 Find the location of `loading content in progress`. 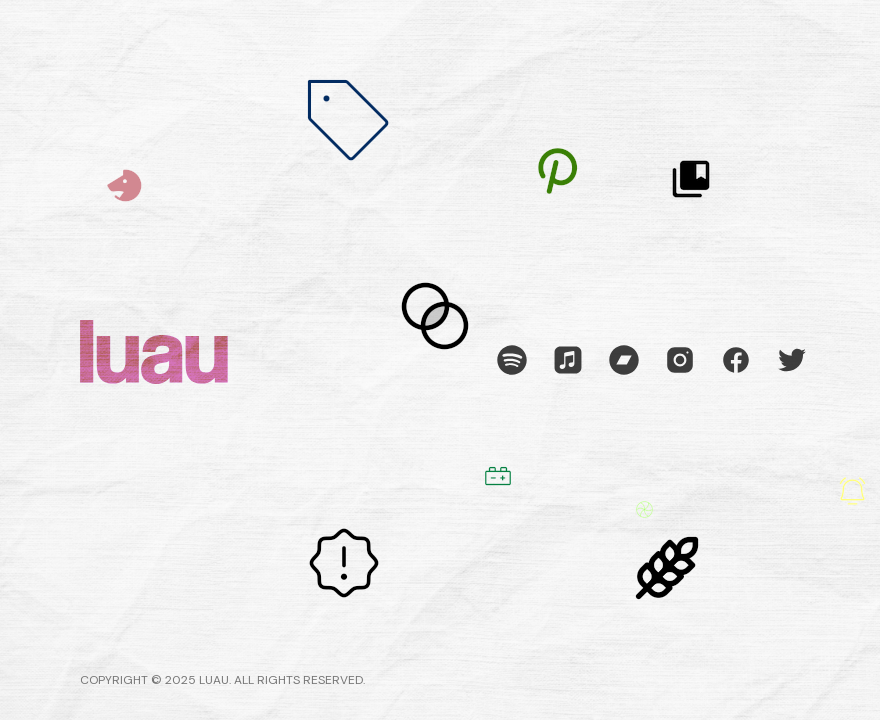

loading content in progress is located at coordinates (644, 509).